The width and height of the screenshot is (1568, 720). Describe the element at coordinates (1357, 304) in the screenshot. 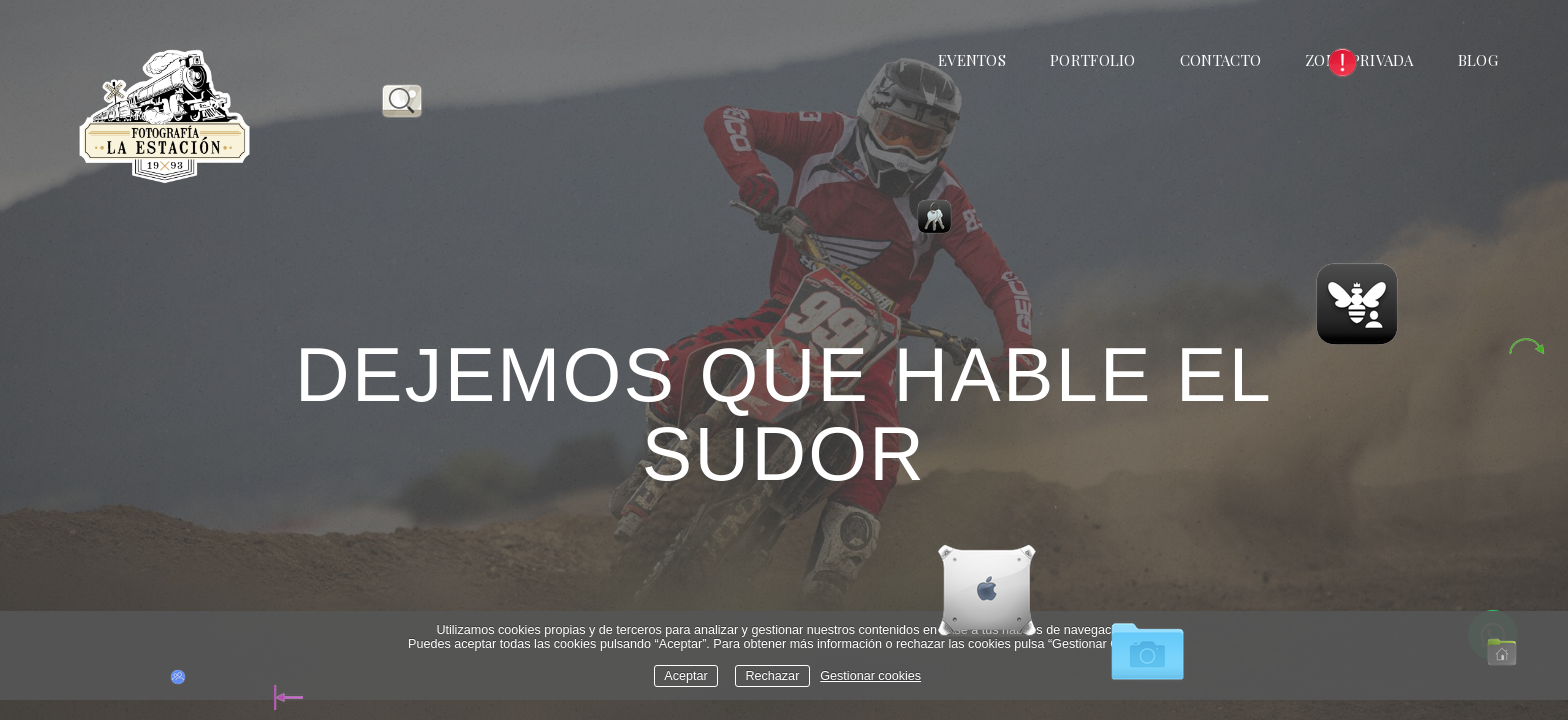

I see `open kandji device management agent` at that location.